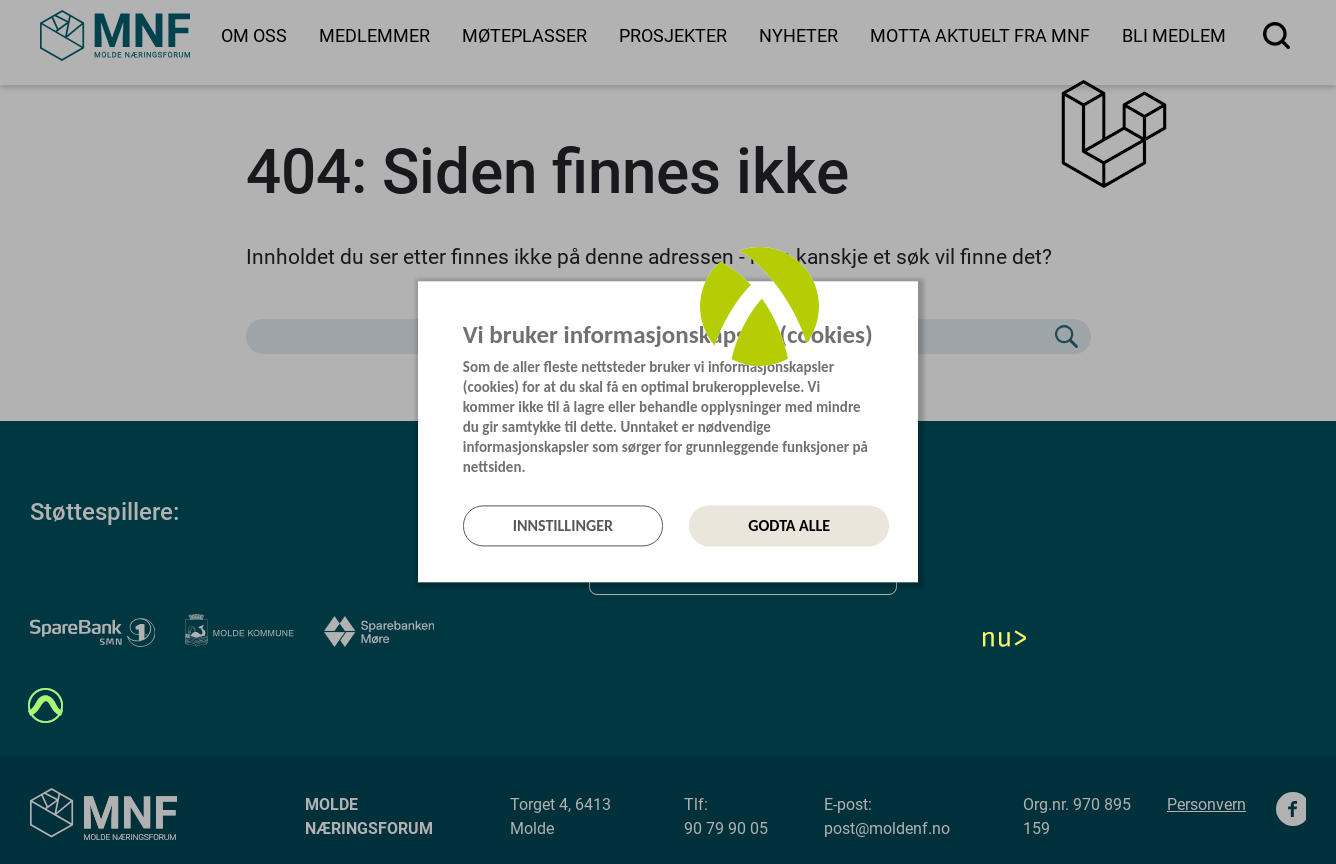 Image resolution: width=1336 pixels, height=864 pixels. I want to click on Laravel framework branding or integration, so click(1114, 134).